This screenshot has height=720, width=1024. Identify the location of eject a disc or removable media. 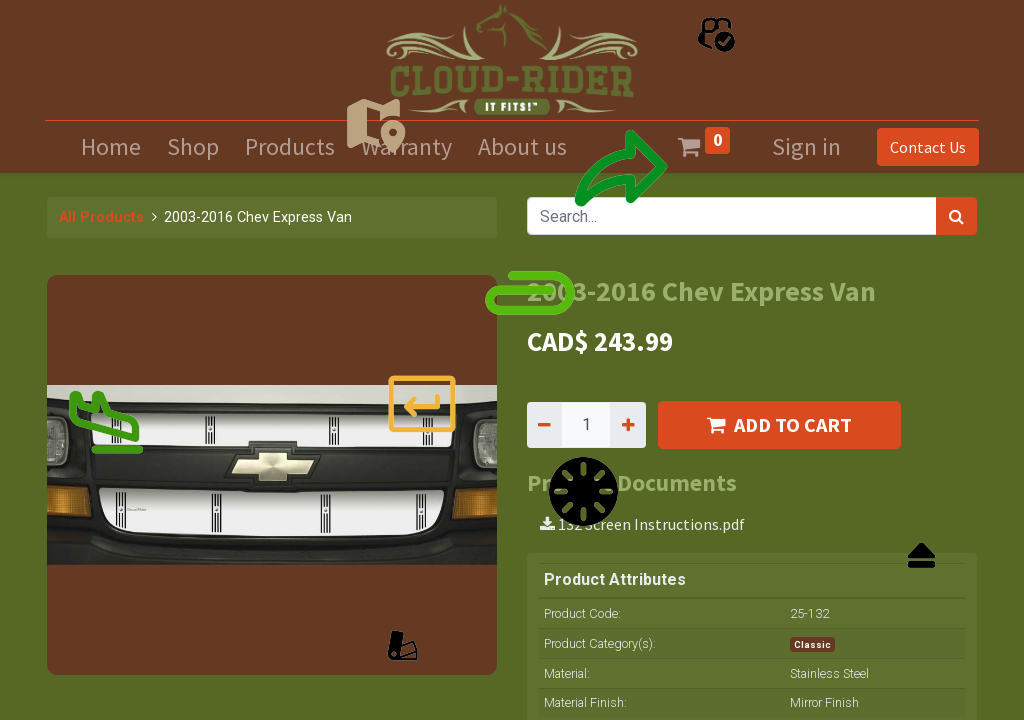
(921, 557).